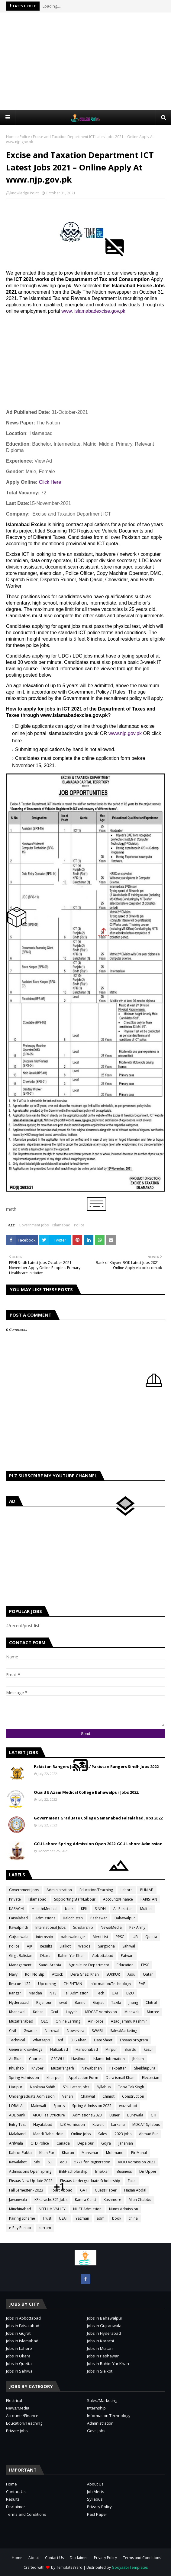 The height and width of the screenshot is (2576, 171). What do you see at coordinates (96, 1204) in the screenshot?
I see `open on-screen keyboard` at bounding box center [96, 1204].